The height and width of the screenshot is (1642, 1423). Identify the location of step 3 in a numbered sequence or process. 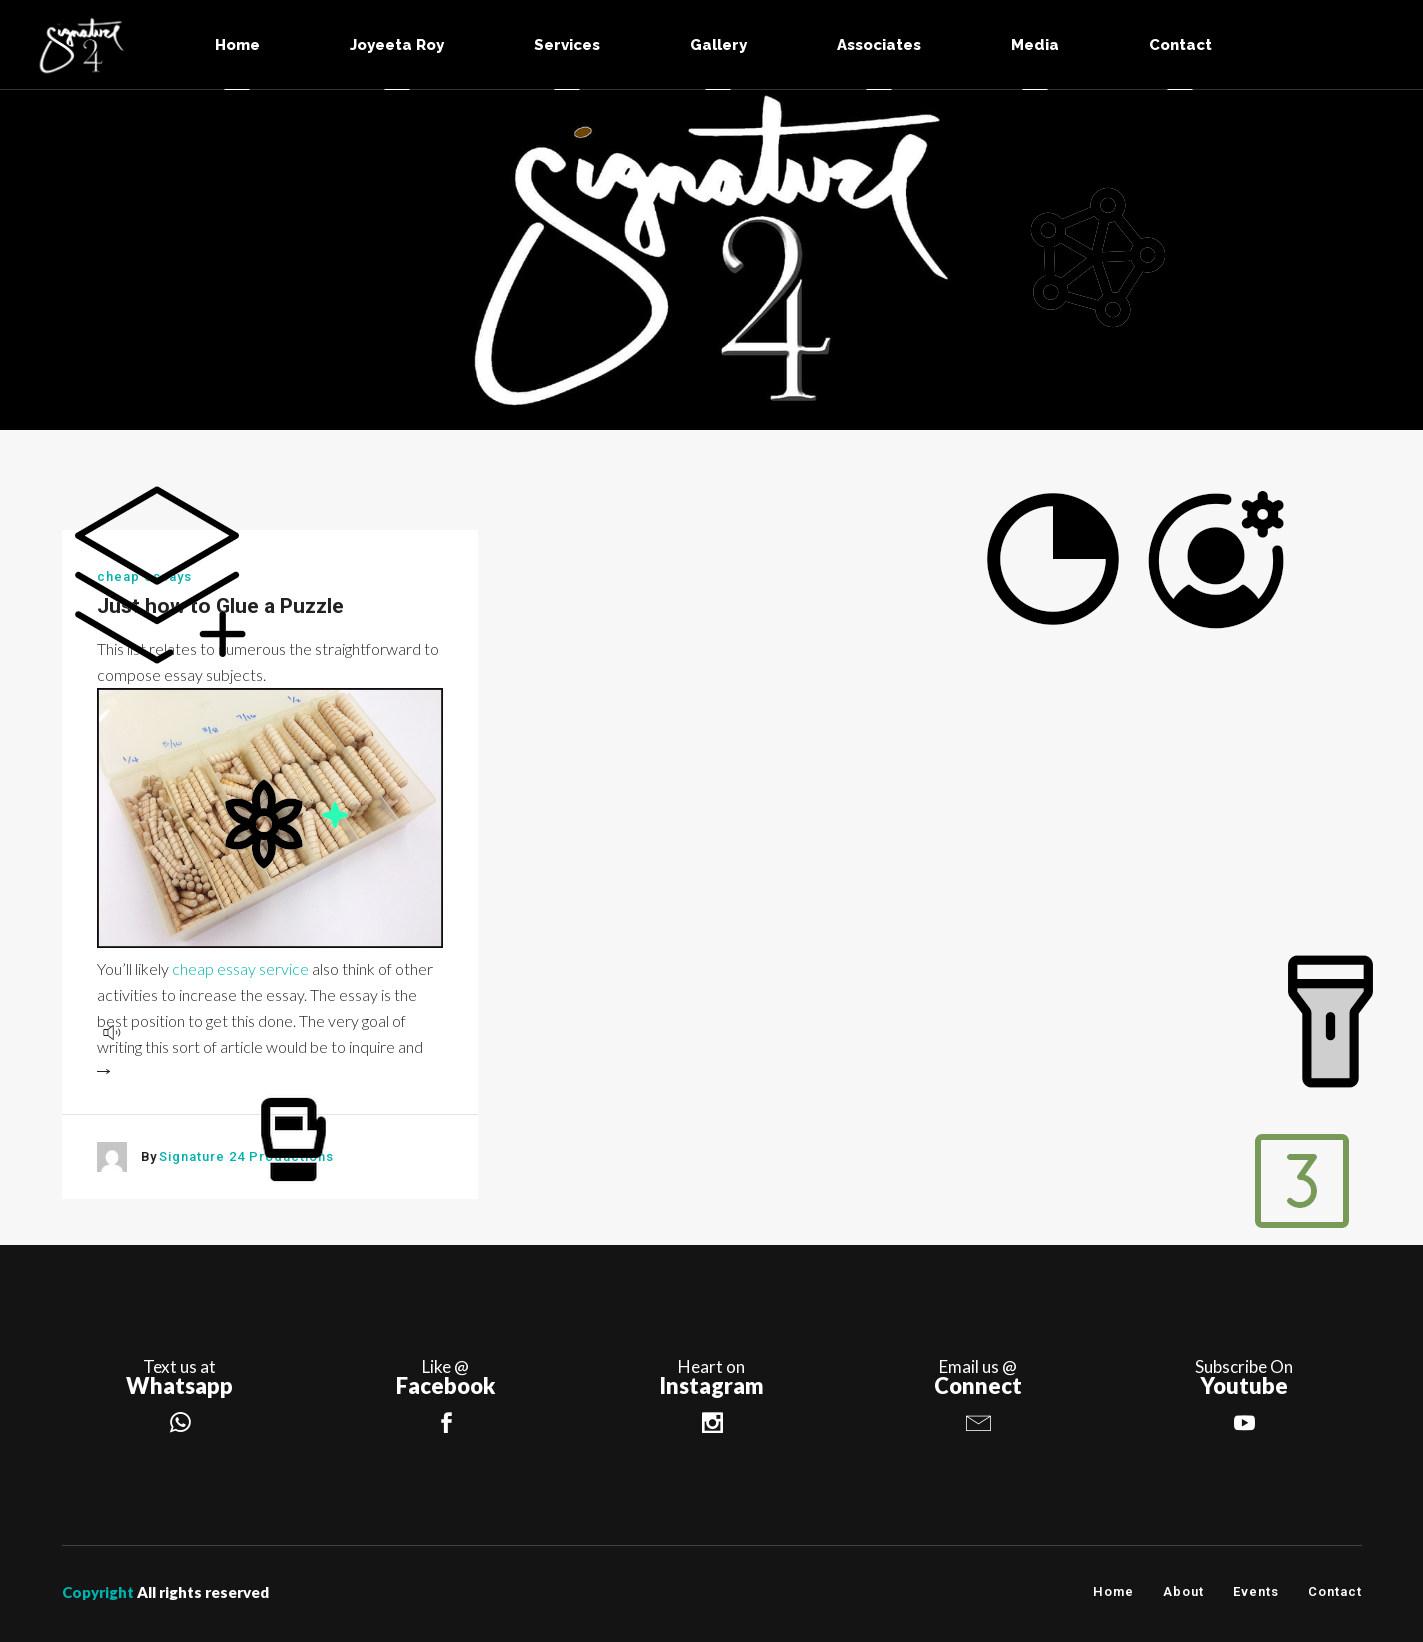
(1302, 1181).